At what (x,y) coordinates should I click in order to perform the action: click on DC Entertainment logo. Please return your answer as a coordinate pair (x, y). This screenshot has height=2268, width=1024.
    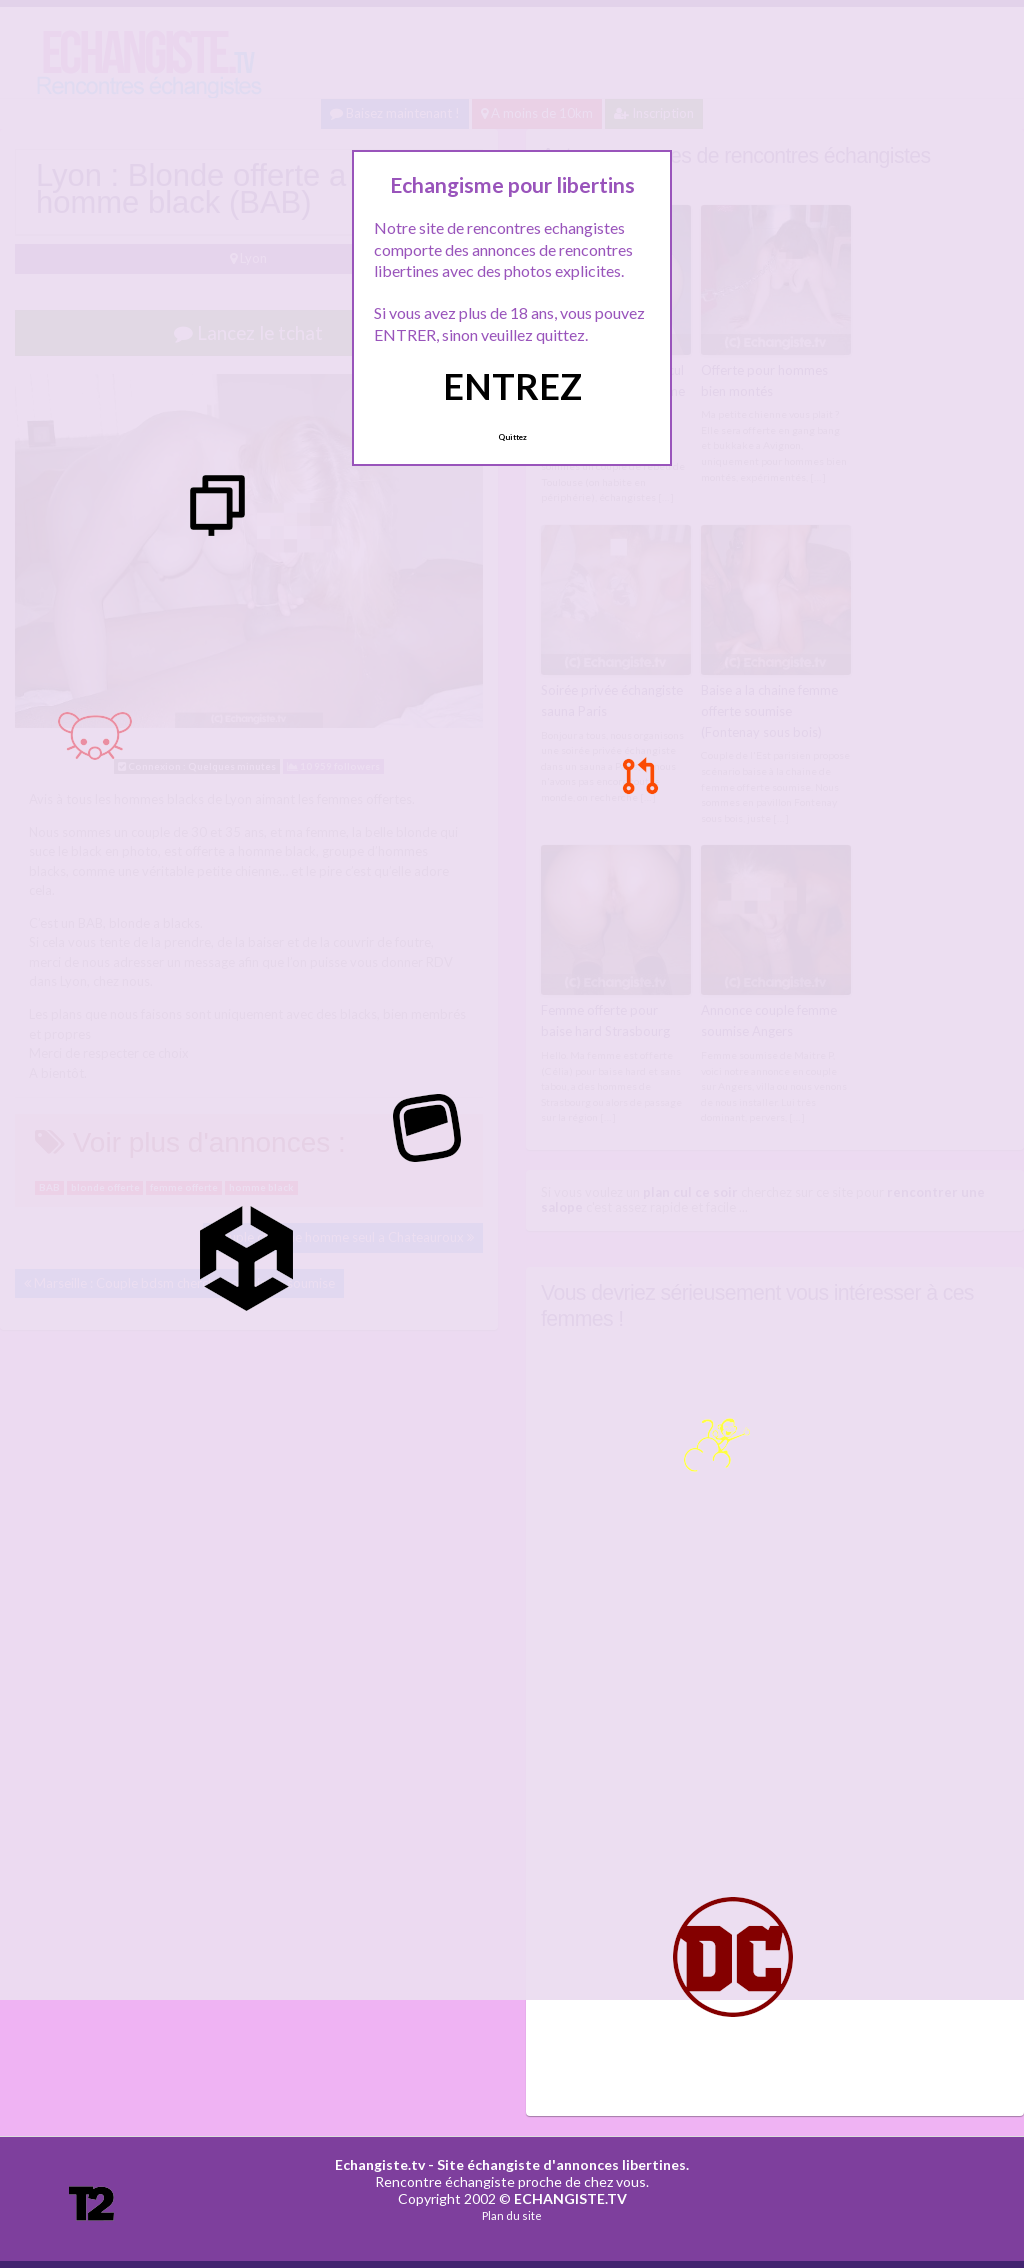
    Looking at the image, I should click on (733, 1957).